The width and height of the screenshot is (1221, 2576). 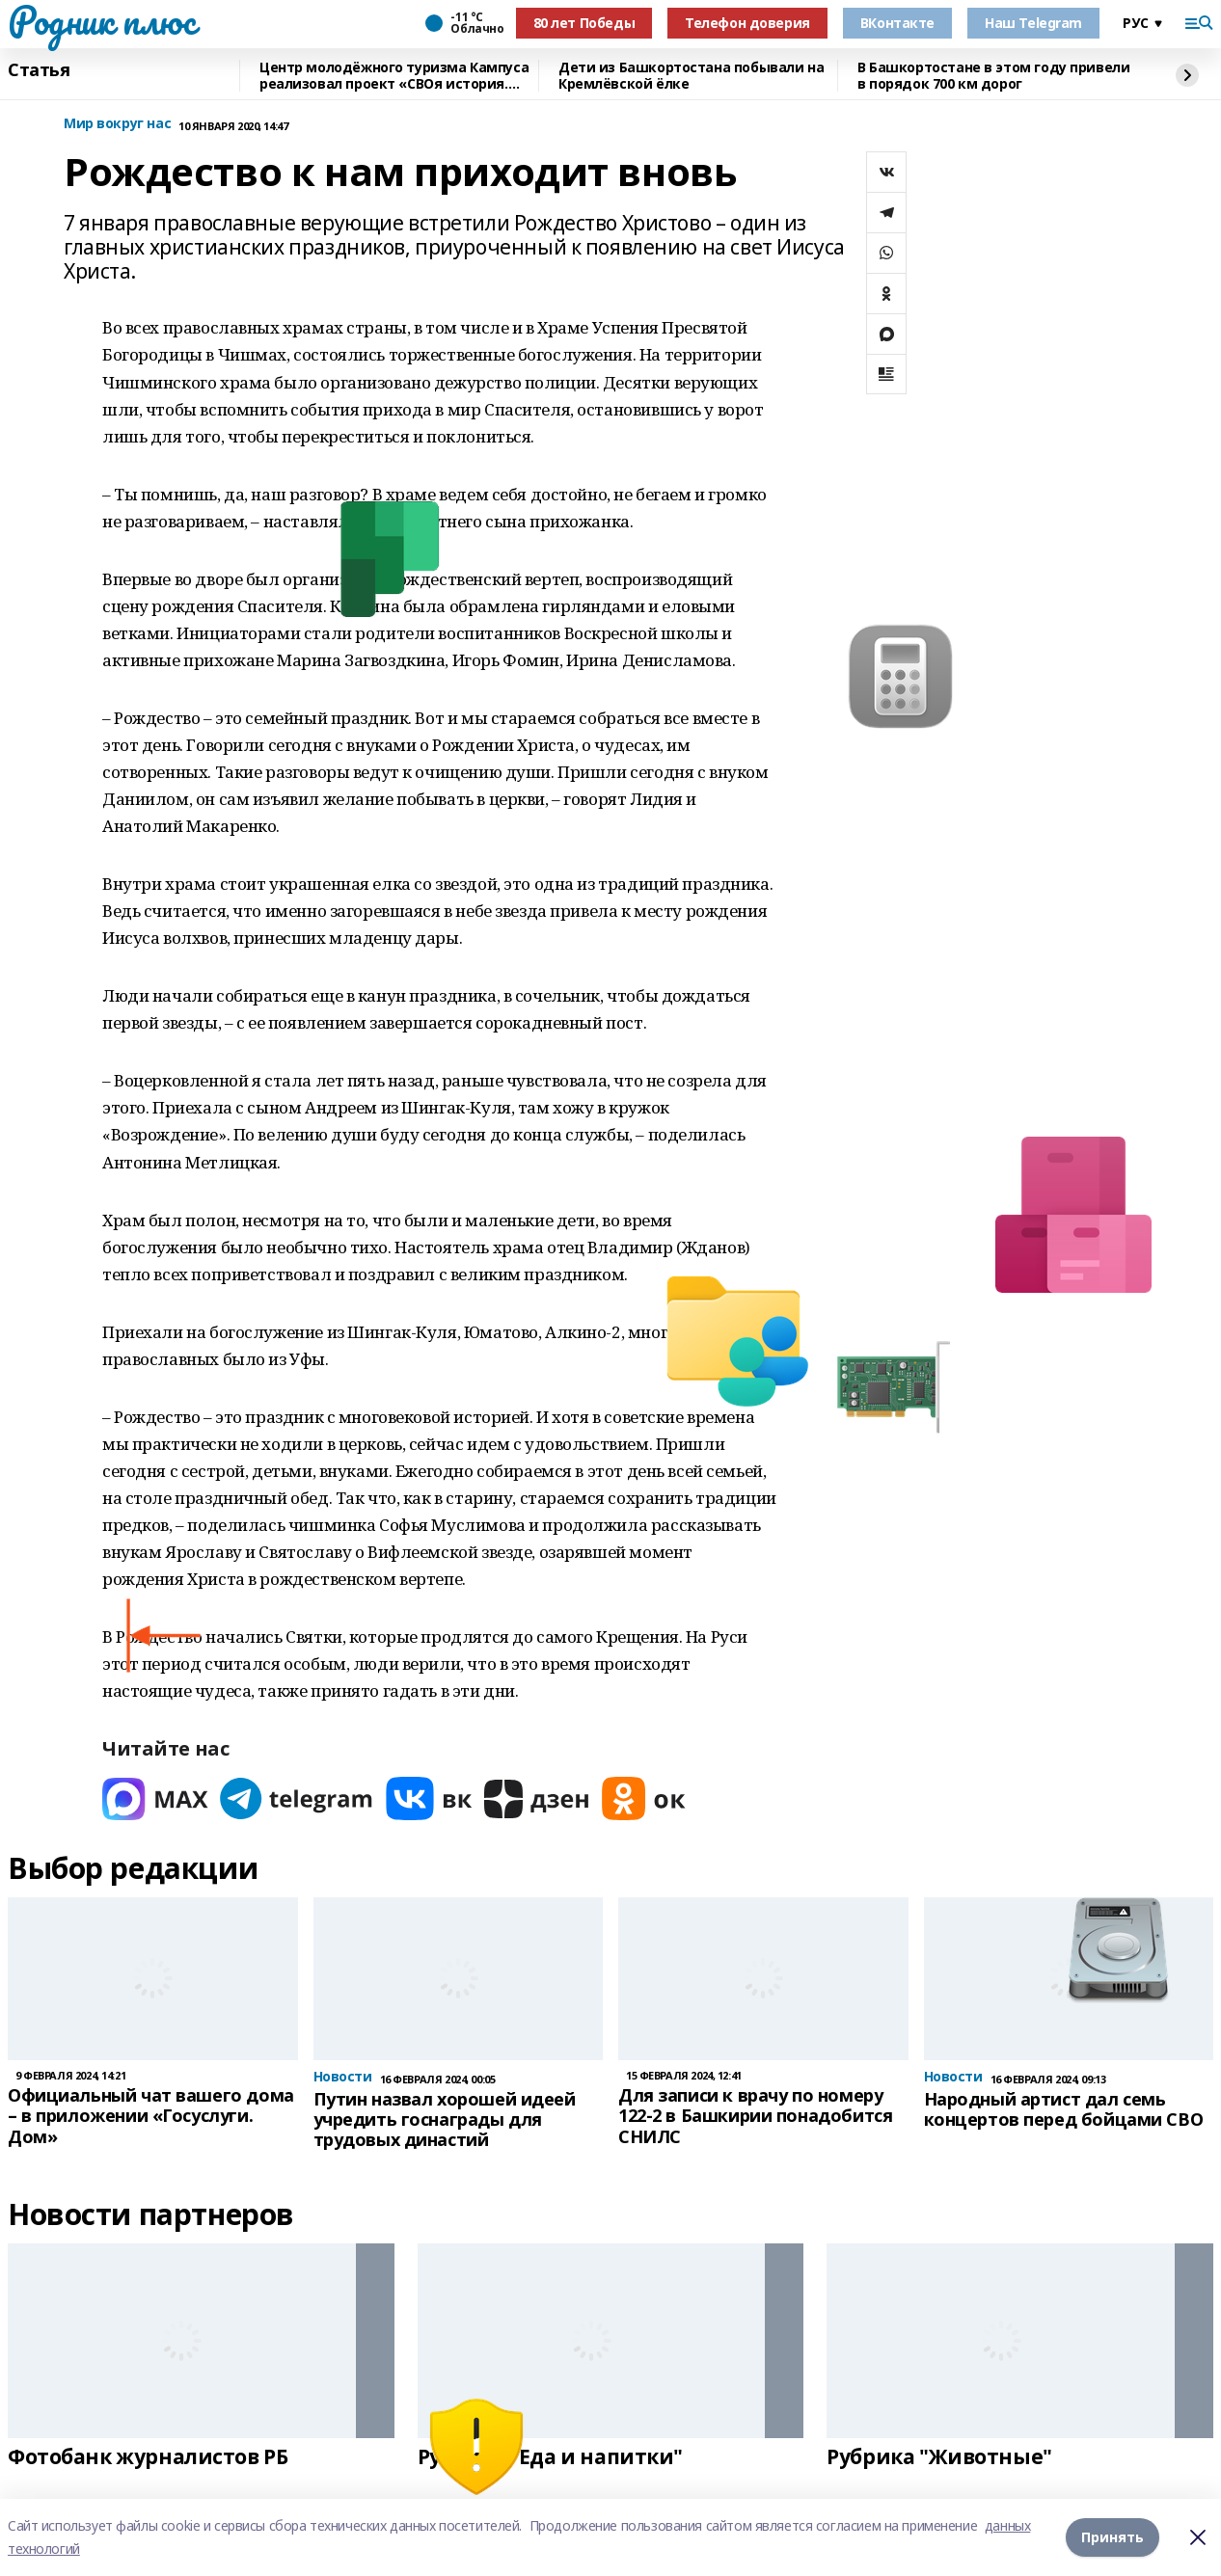 What do you see at coordinates (390, 559) in the screenshot?
I see `open microsoft planner app` at bounding box center [390, 559].